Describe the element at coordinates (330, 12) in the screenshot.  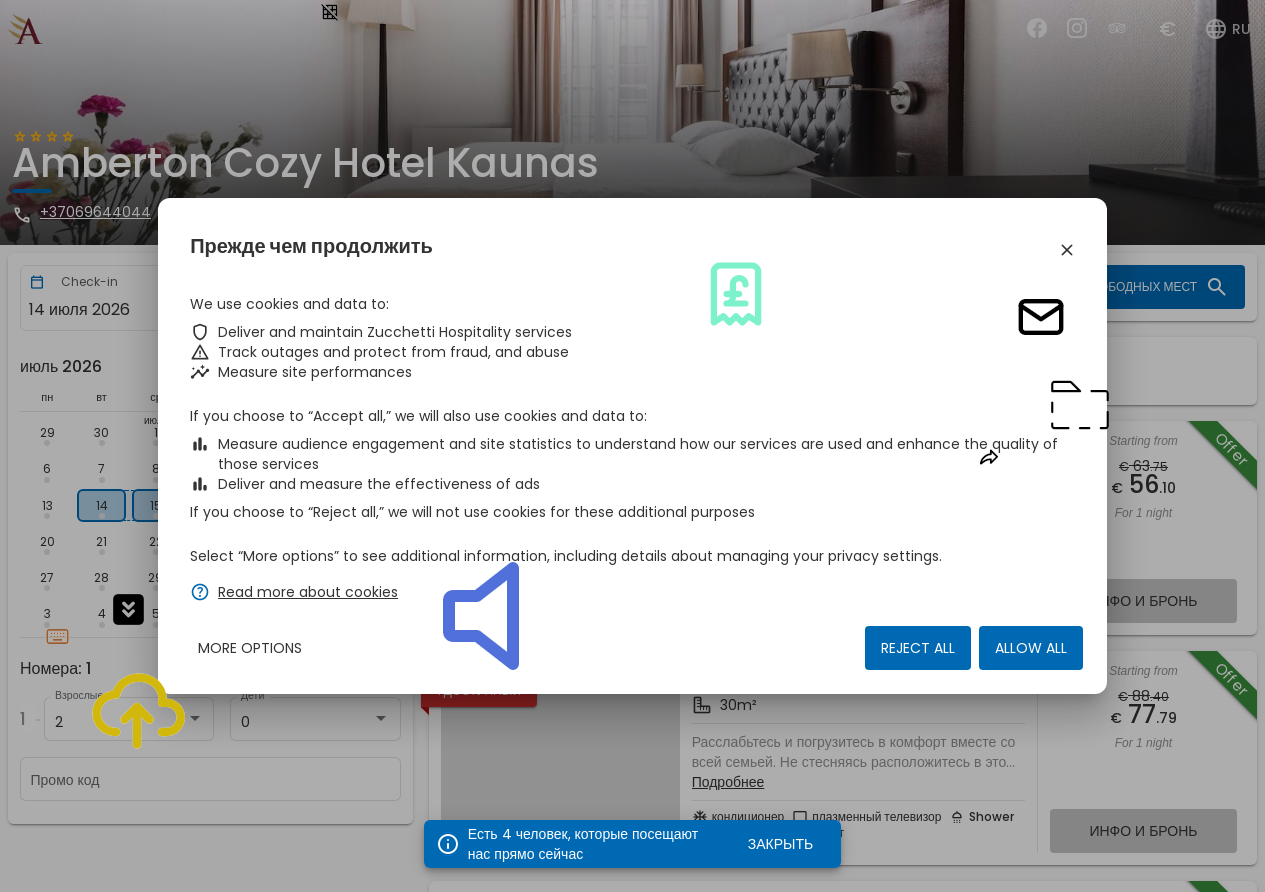
I see `disable grid view` at that location.